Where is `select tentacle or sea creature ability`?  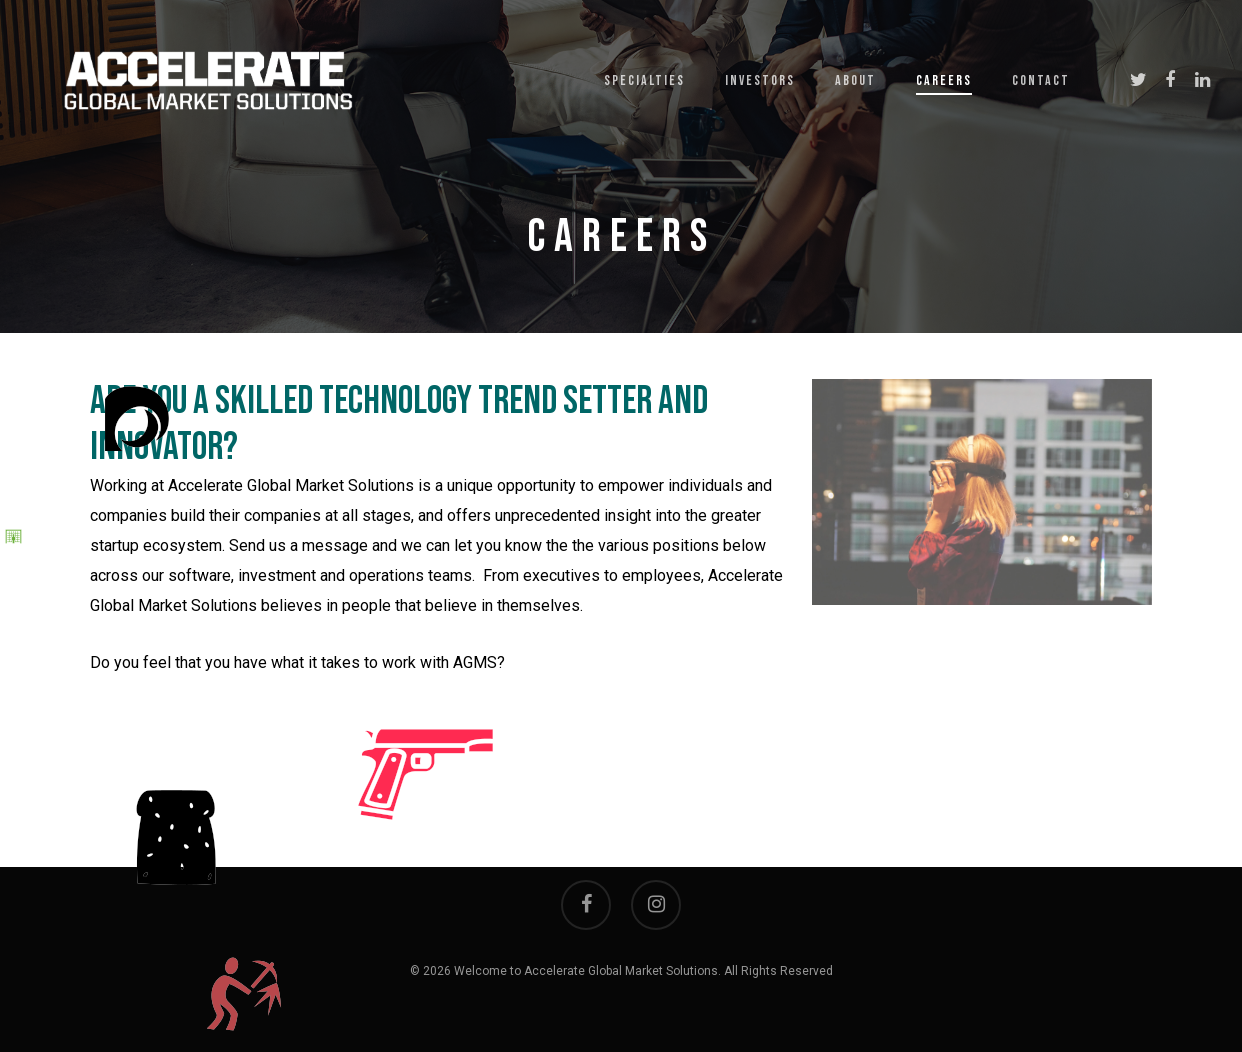 select tentacle or sea creature ability is located at coordinates (137, 418).